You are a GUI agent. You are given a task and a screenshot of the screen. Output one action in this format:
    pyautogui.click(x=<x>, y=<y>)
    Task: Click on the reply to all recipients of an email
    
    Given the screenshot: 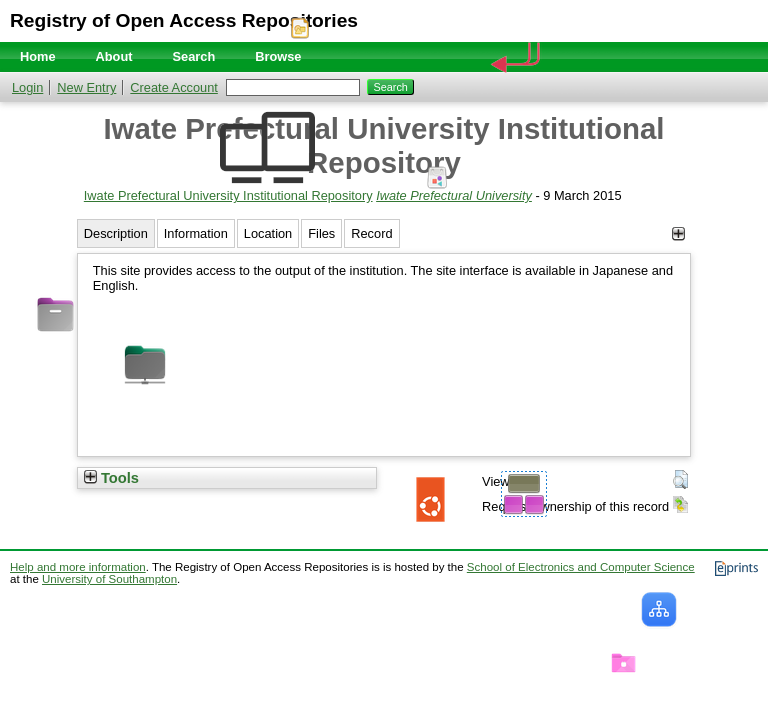 What is the action you would take?
    pyautogui.click(x=514, y=57)
    